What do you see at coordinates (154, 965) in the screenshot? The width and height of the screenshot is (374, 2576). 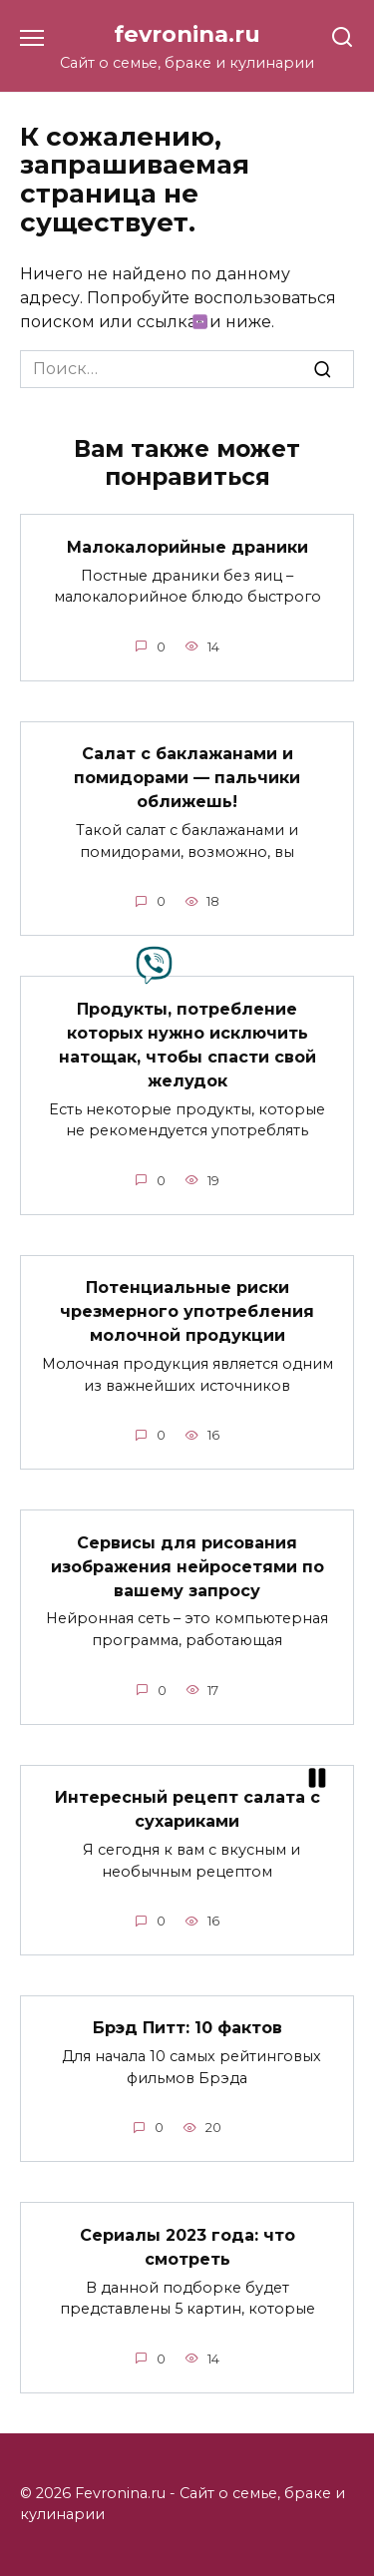 I see `open Viber messaging app` at bounding box center [154, 965].